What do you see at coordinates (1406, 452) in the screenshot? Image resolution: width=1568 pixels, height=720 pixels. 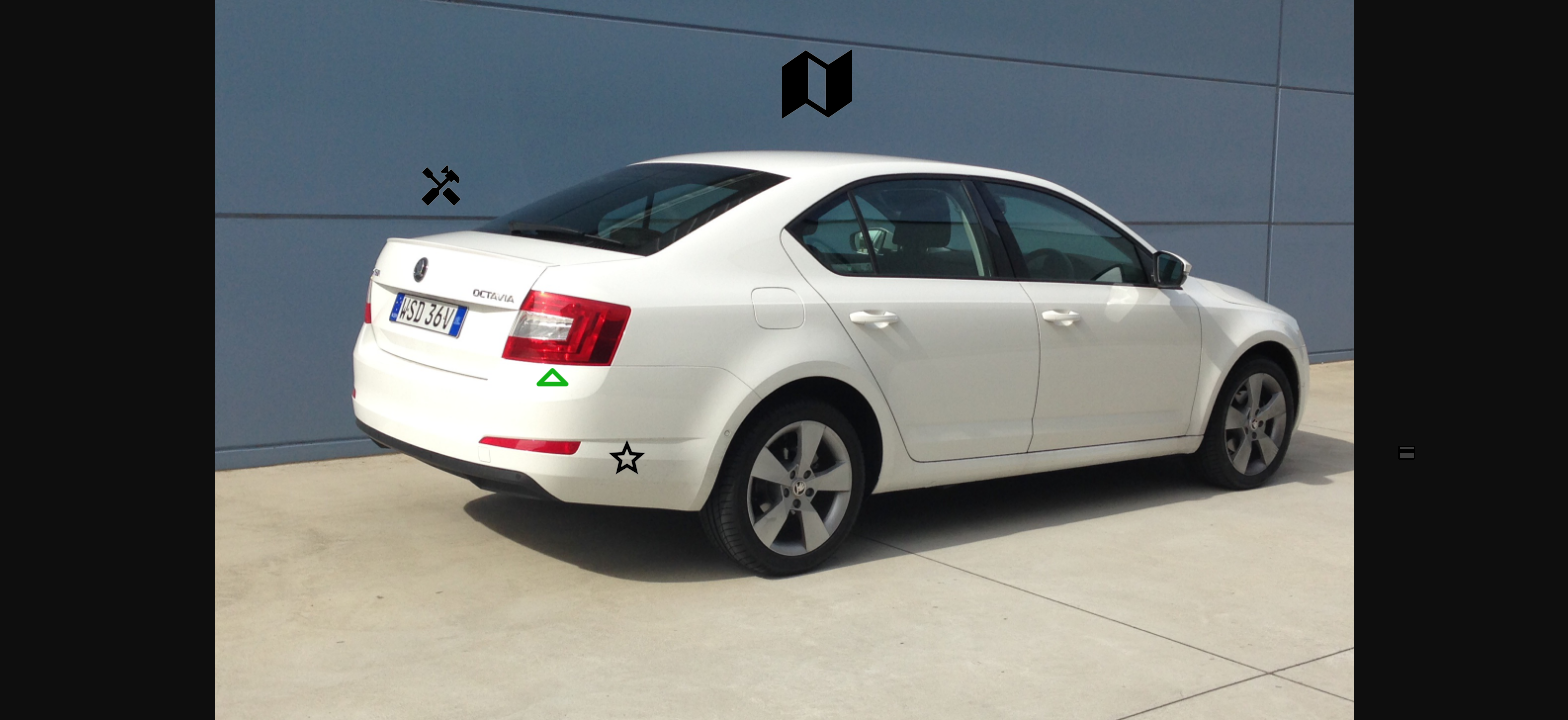 I see `access payment methods` at bounding box center [1406, 452].